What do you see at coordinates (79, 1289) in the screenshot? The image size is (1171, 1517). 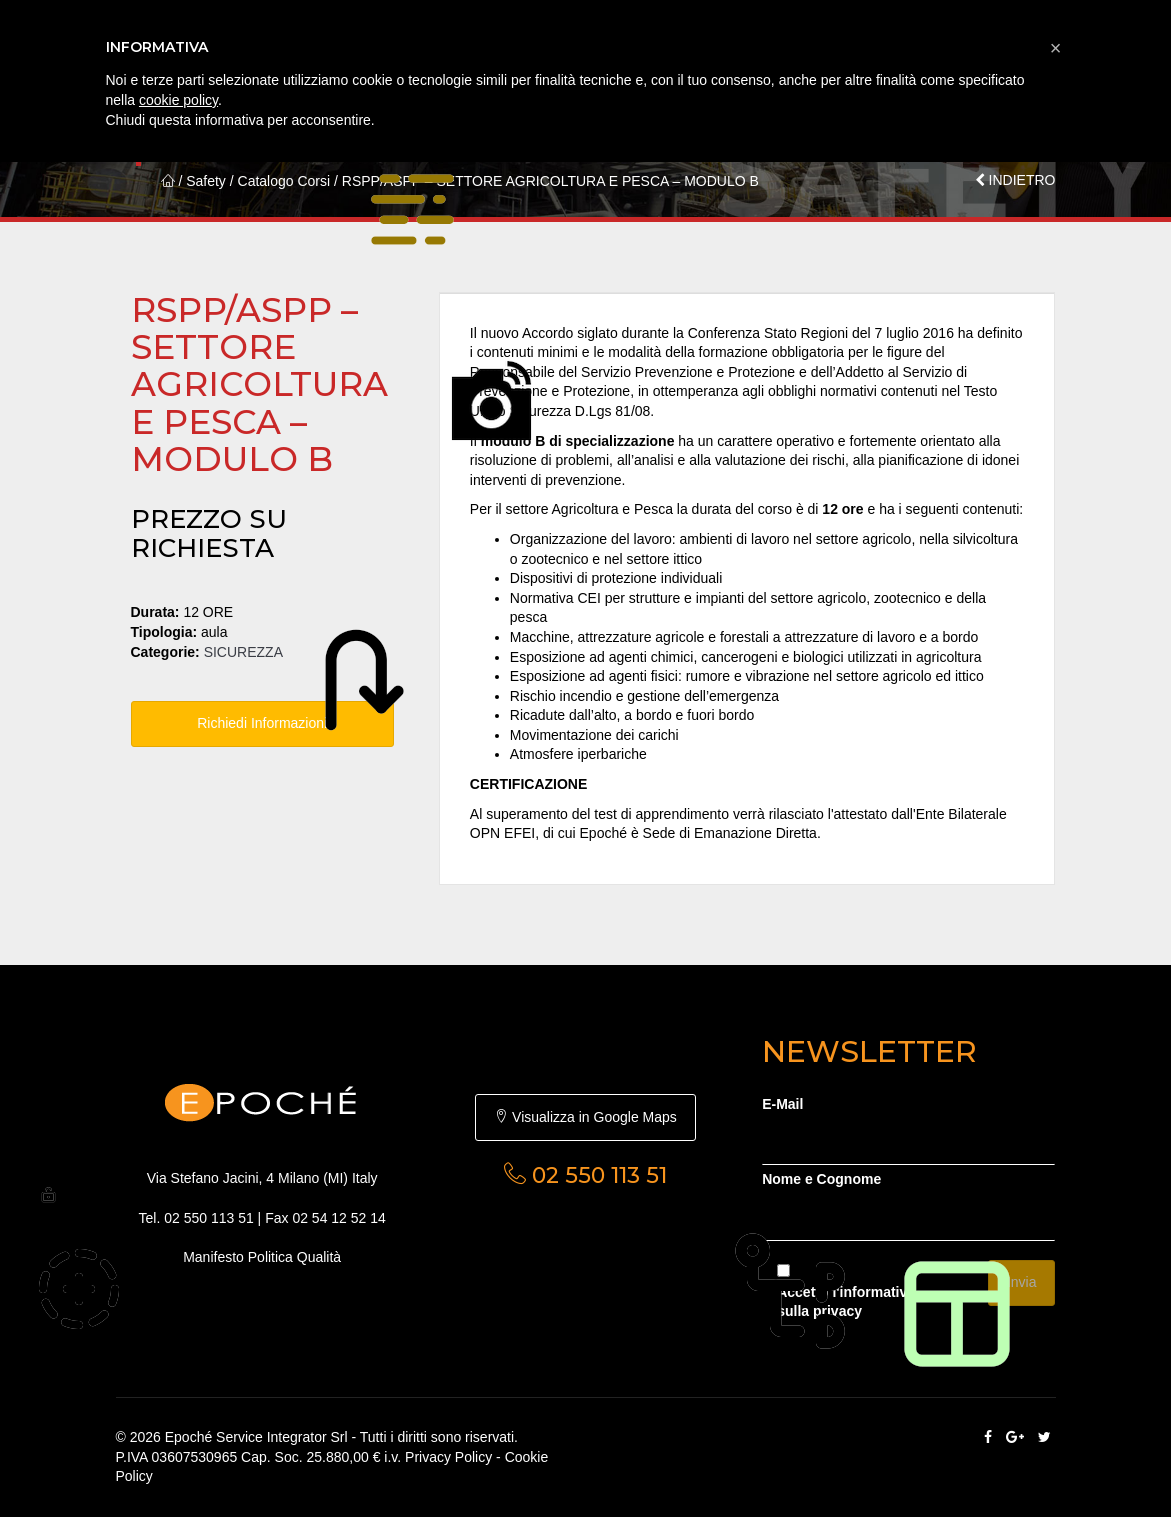 I see `add a new item or element` at bounding box center [79, 1289].